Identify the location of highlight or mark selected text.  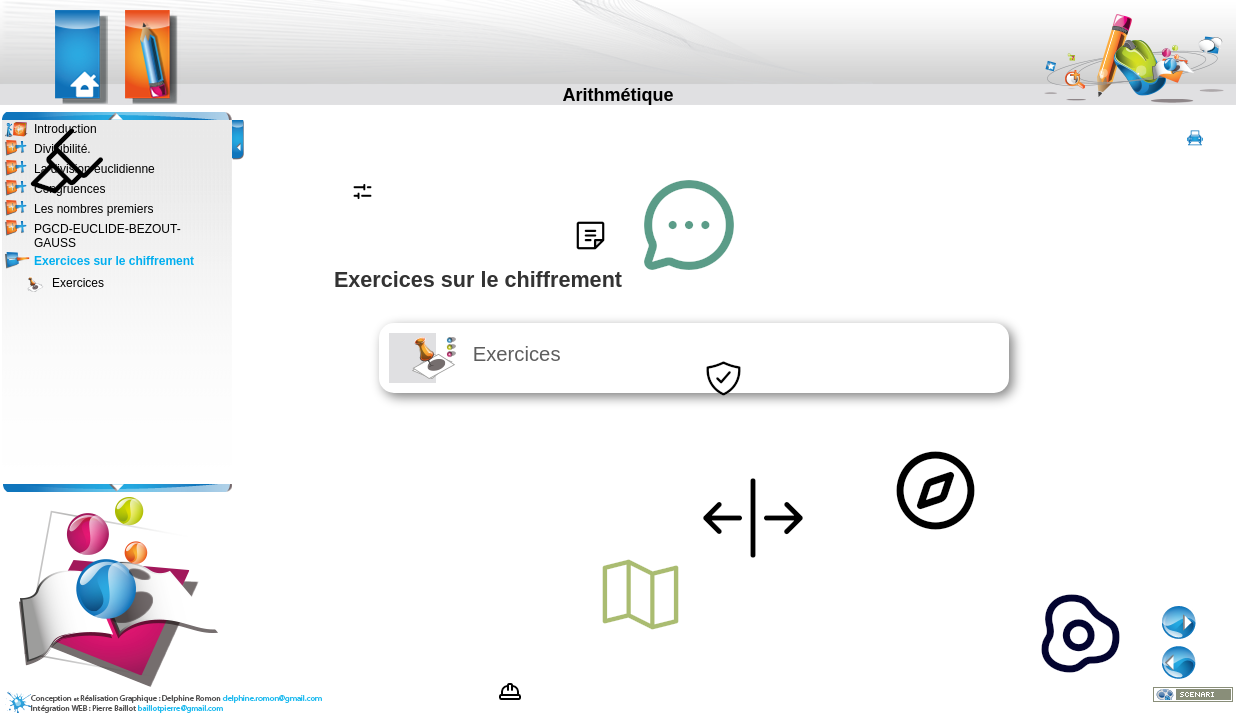
(64, 164).